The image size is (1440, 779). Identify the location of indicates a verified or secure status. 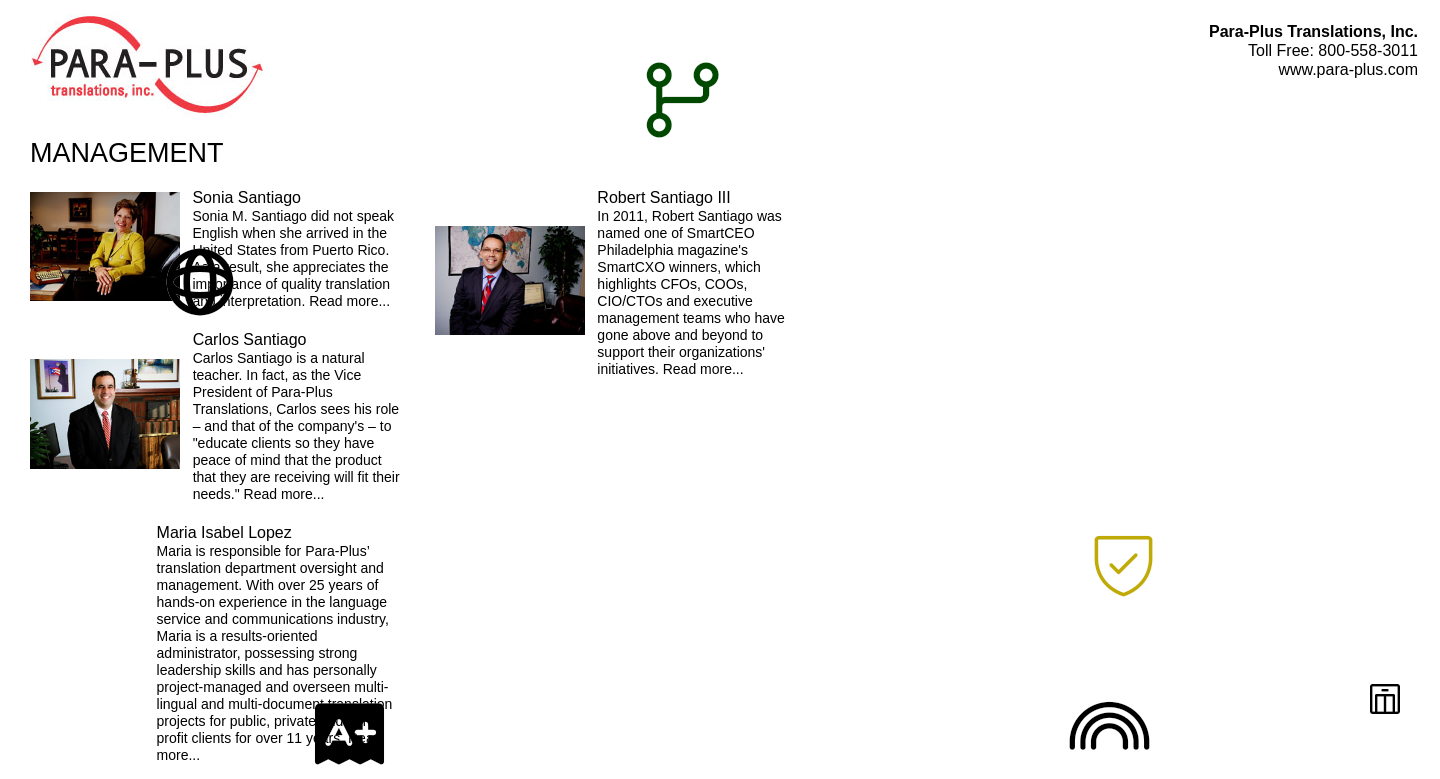
(1123, 562).